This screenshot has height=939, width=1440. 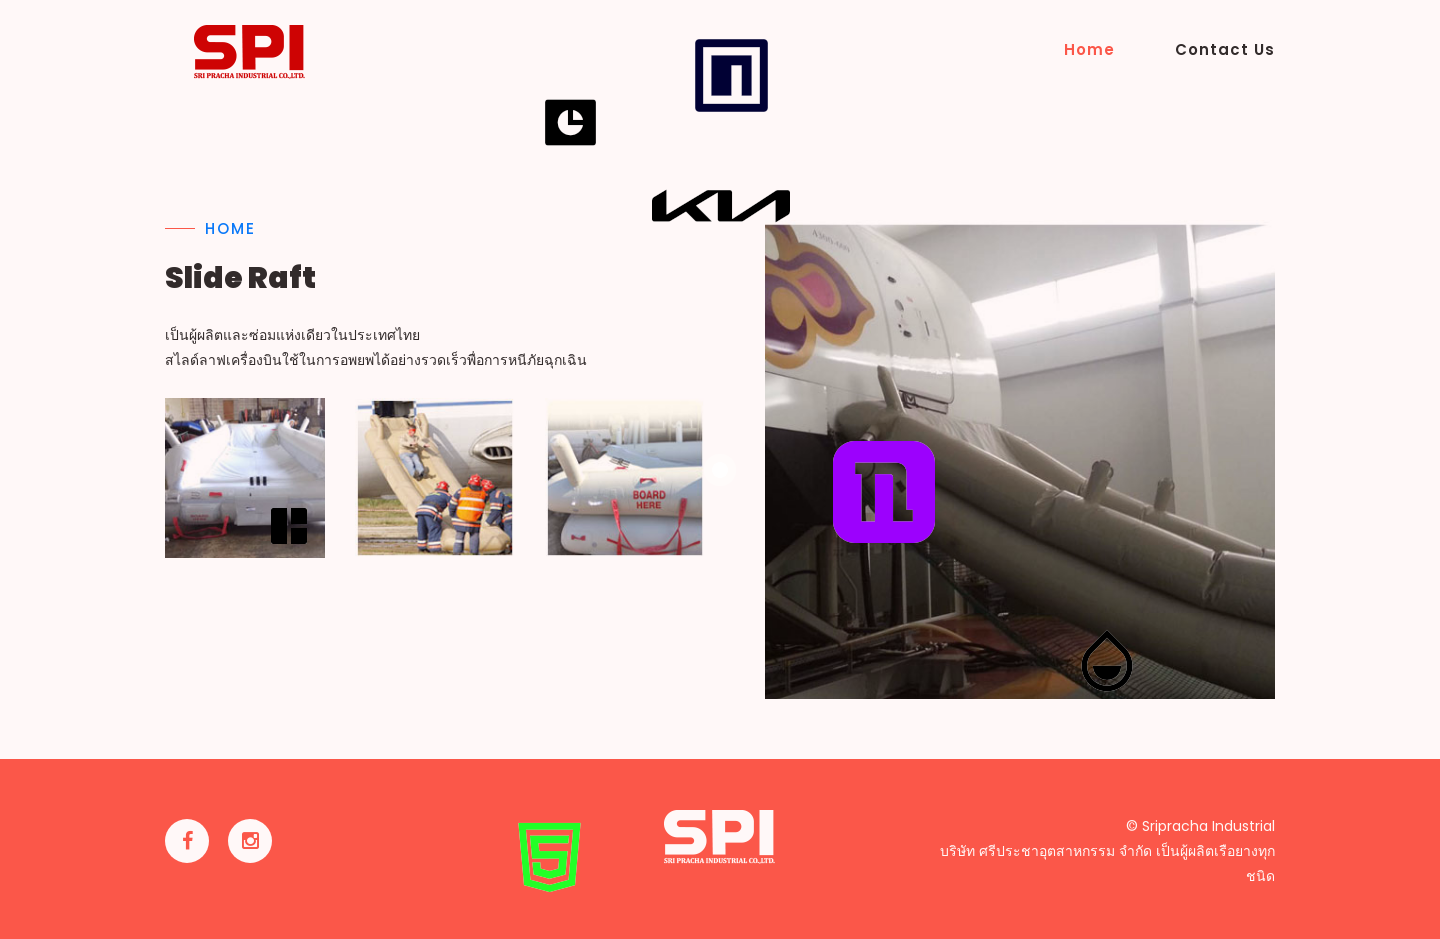 What do you see at coordinates (570, 122) in the screenshot?
I see `view business analytics dashboard` at bounding box center [570, 122].